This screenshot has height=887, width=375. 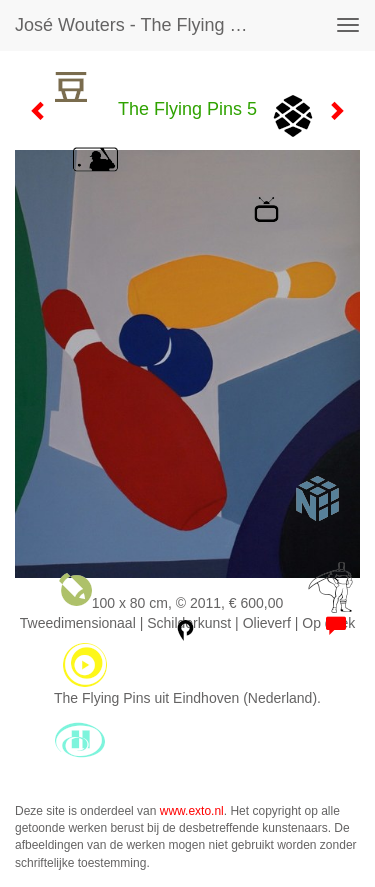 I want to click on open the Douban app, so click(x=71, y=87).